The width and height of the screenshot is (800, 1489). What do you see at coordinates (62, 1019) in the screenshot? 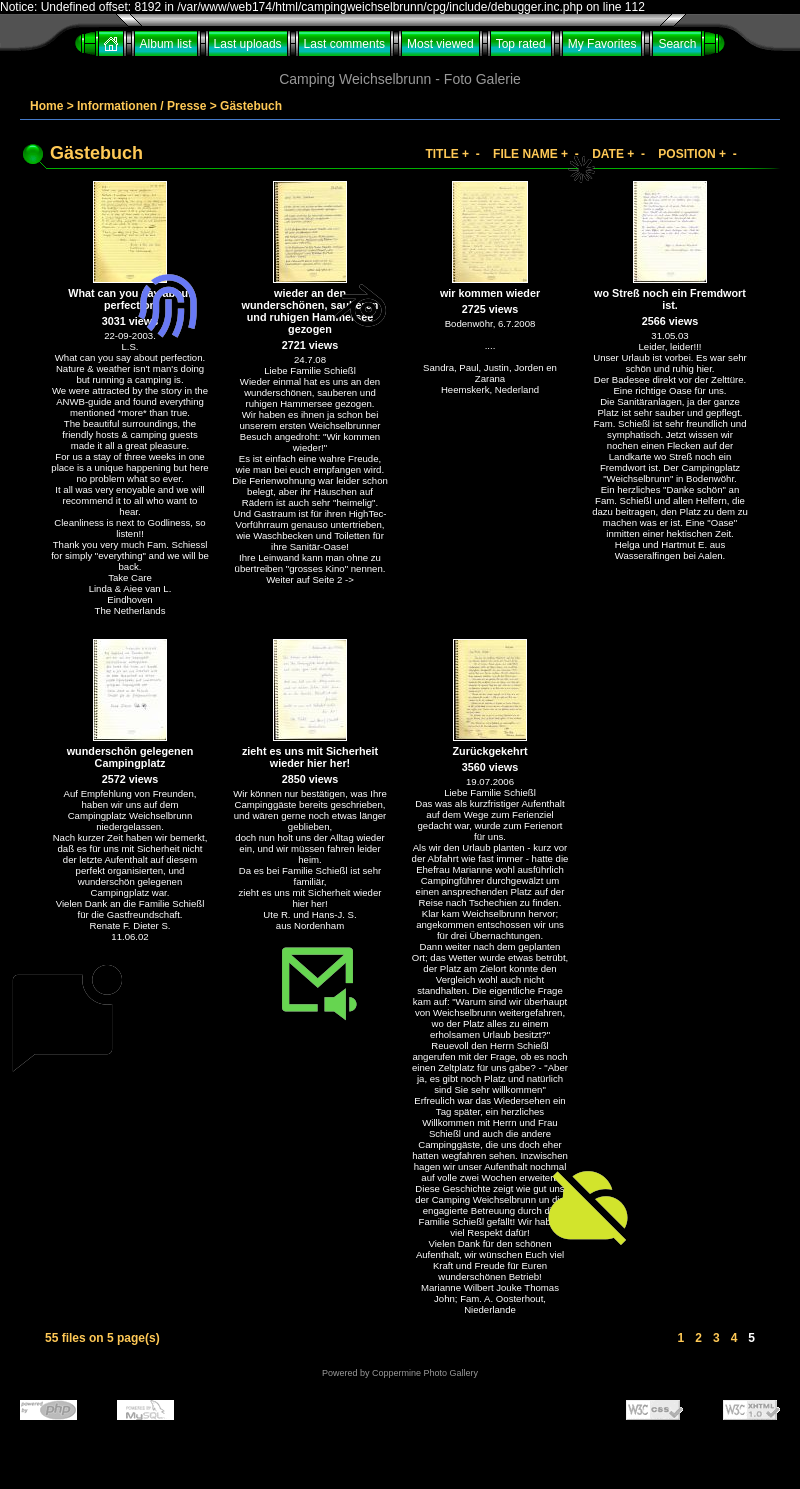
I see `indicates unread messages in chat` at bounding box center [62, 1019].